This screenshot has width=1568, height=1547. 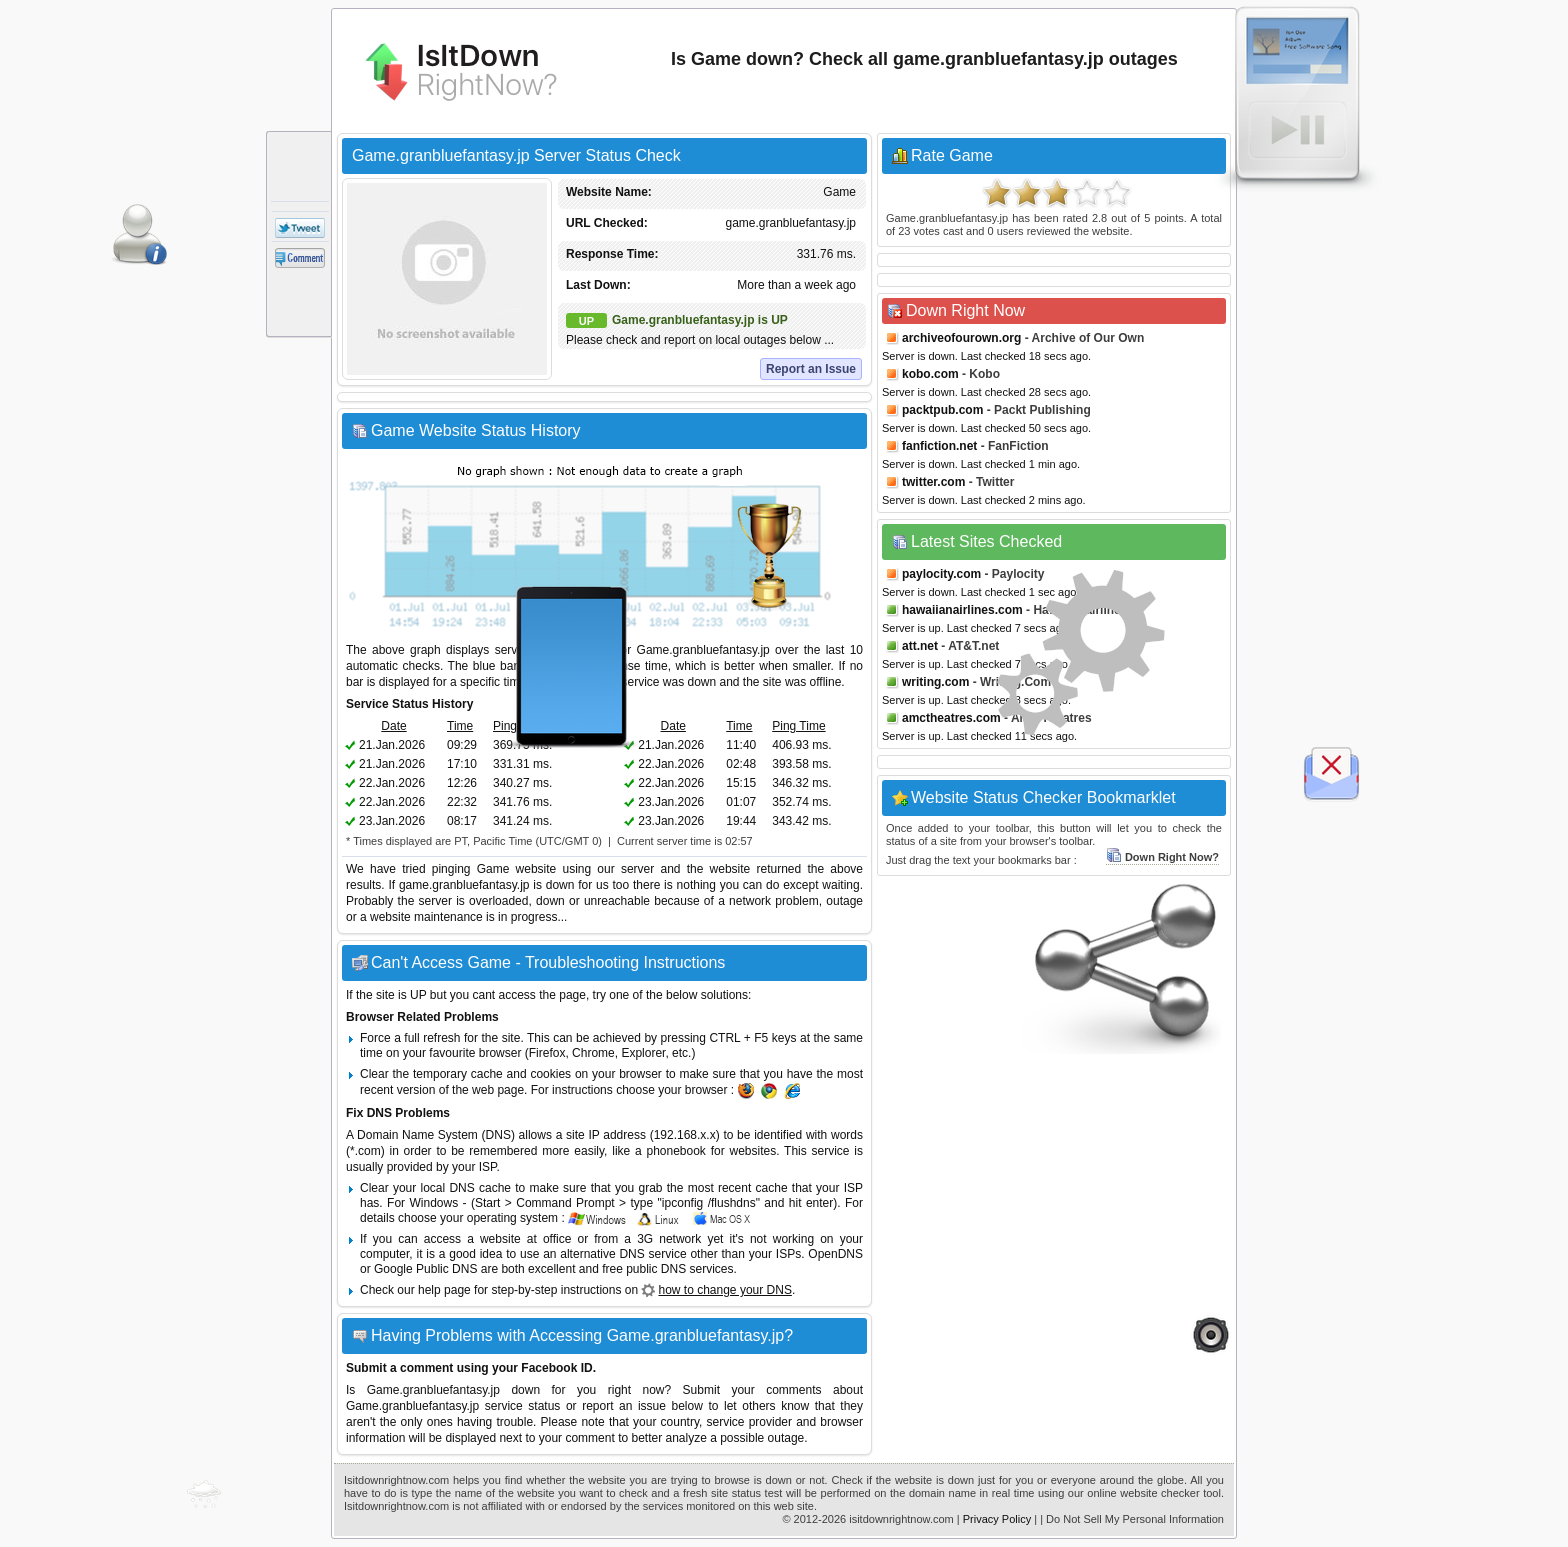 I want to click on access sharing and network preferences, so click(x=1121, y=954).